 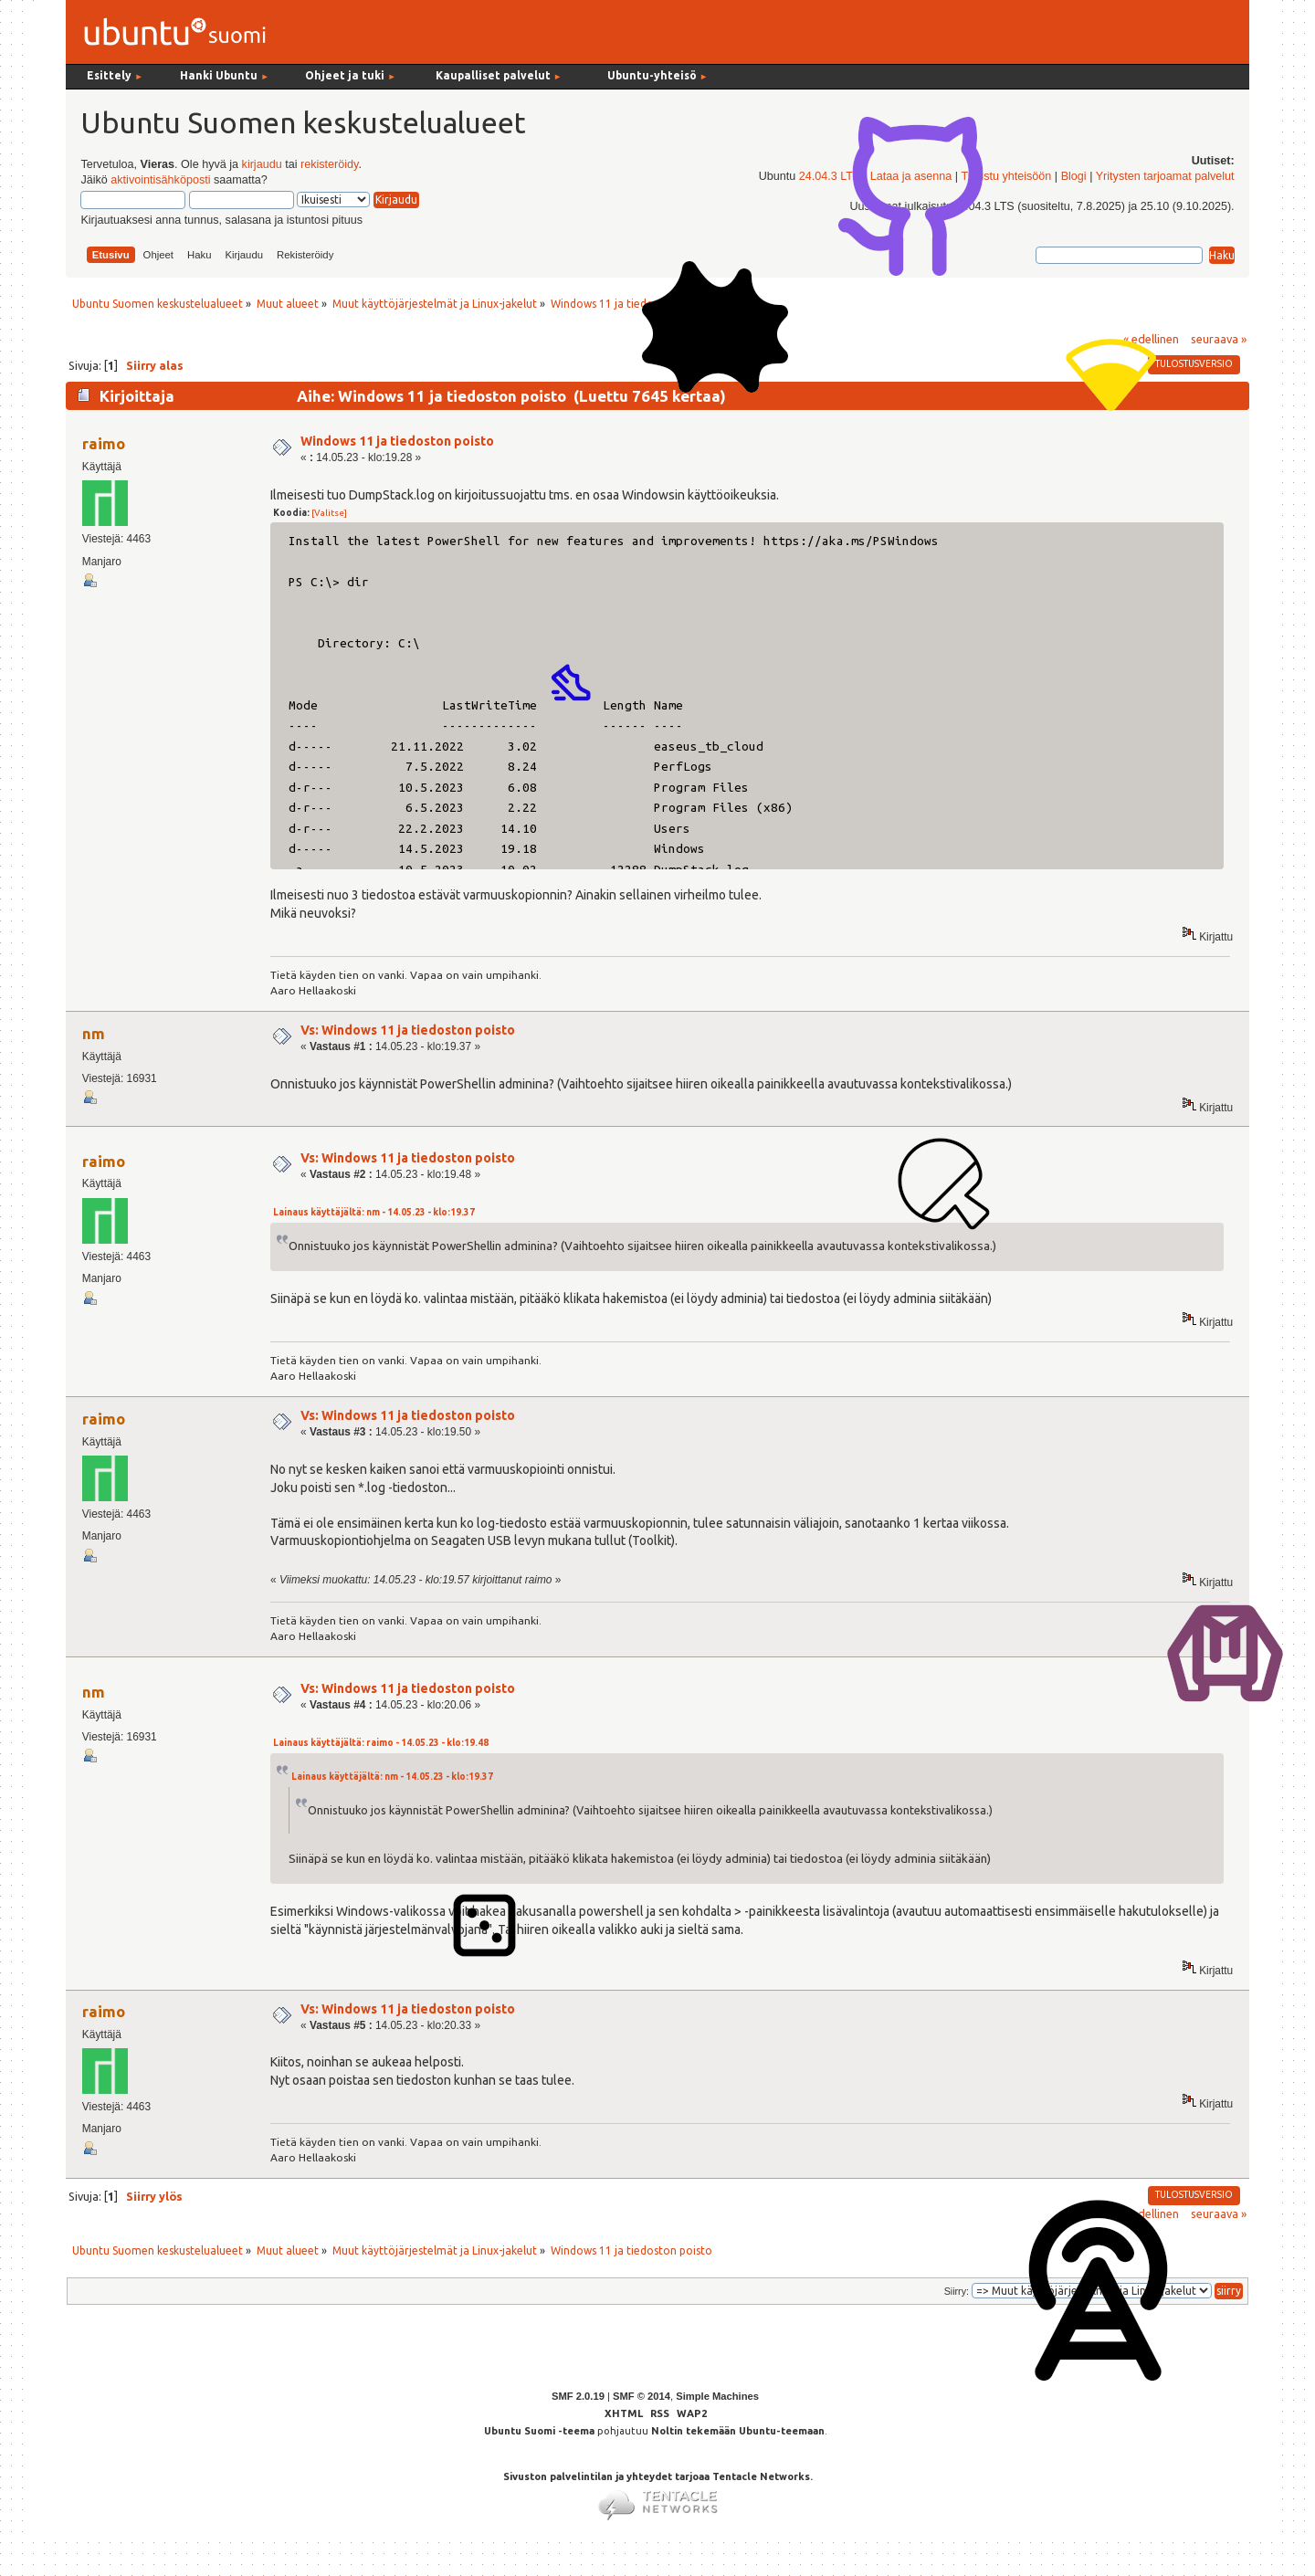 I want to click on indicates moderate wifi signal strength, so click(x=1110, y=374).